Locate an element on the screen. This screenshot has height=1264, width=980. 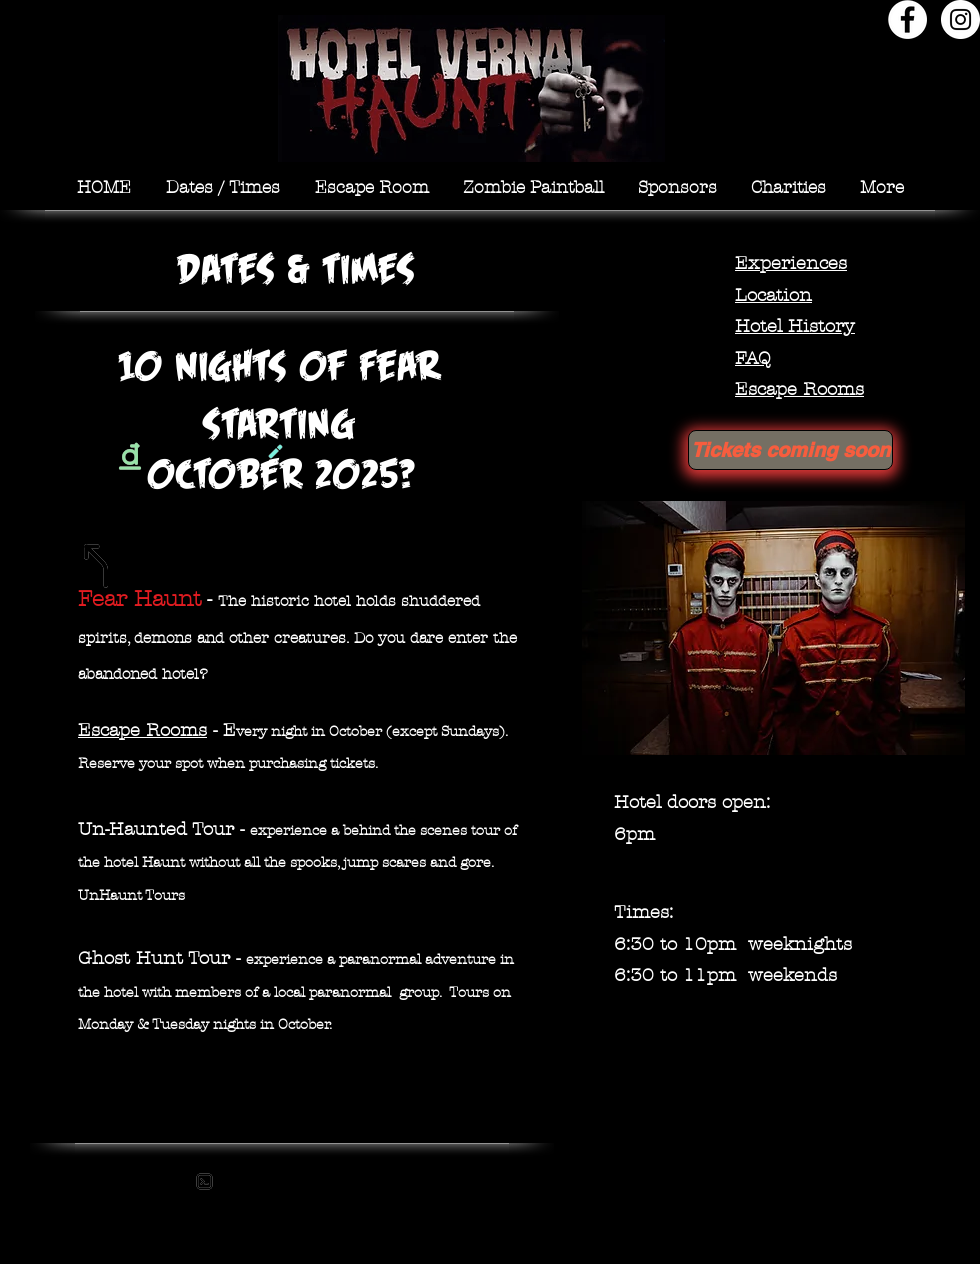
tabler icons brand logo is located at coordinates (204, 1181).